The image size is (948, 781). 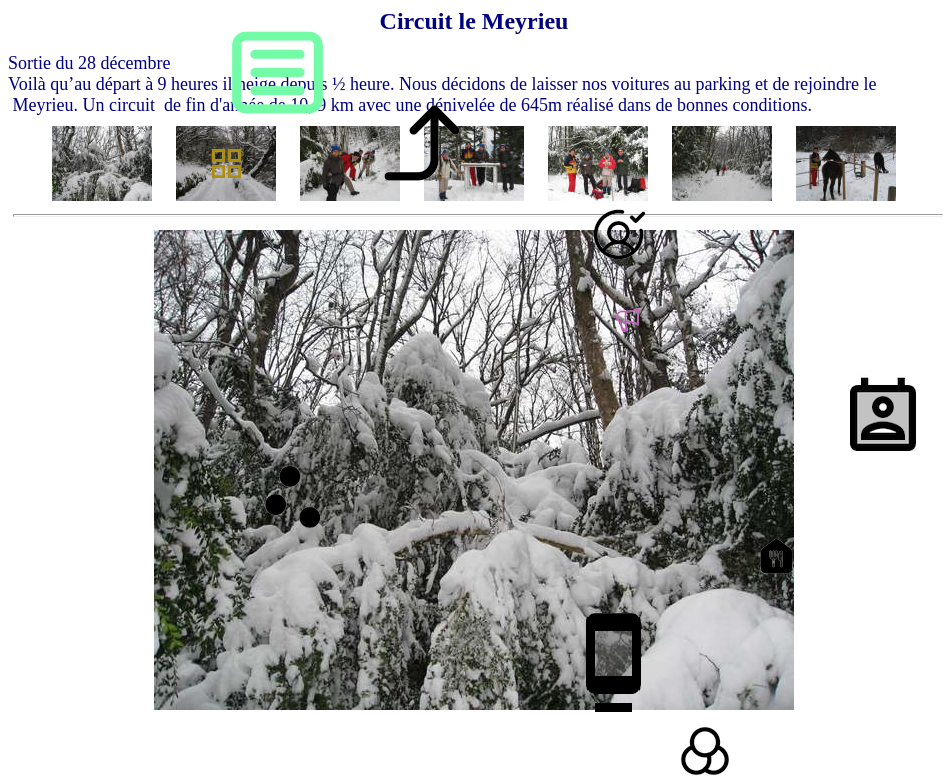 What do you see at coordinates (422, 143) in the screenshot?
I see `navigate forward and up in a directory` at bounding box center [422, 143].